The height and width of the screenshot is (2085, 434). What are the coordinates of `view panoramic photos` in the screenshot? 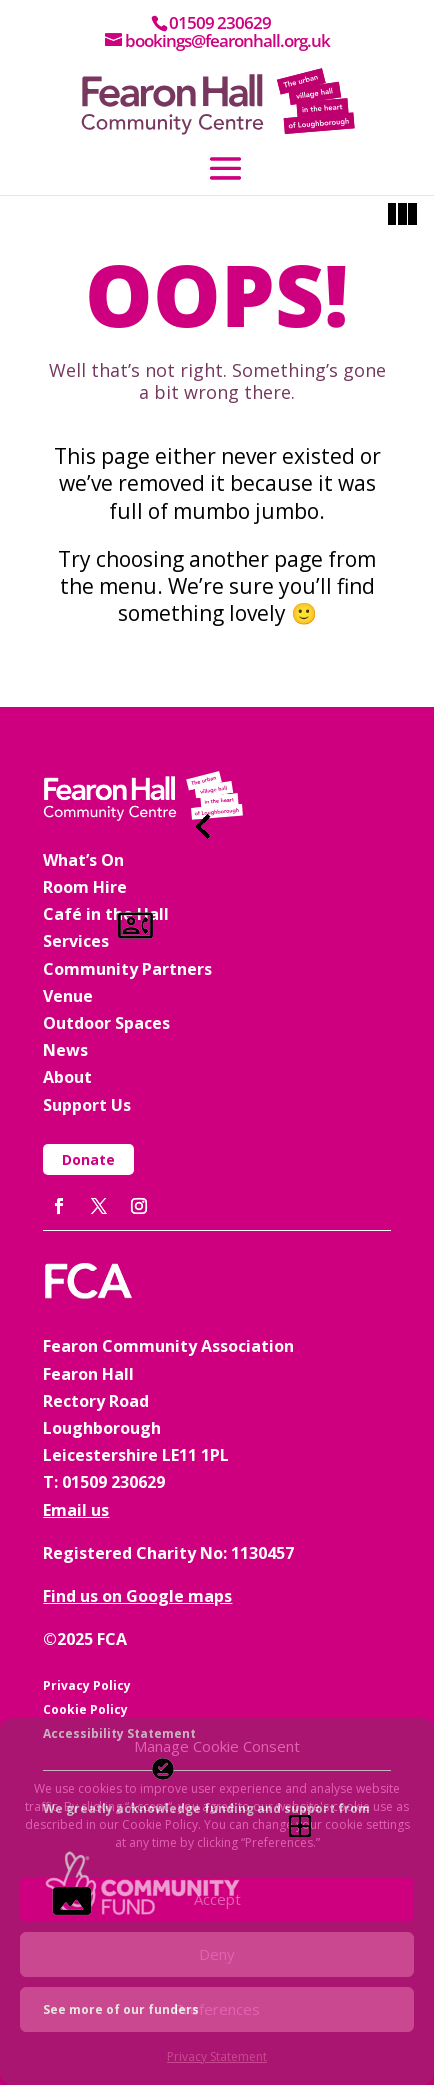 It's located at (72, 1901).